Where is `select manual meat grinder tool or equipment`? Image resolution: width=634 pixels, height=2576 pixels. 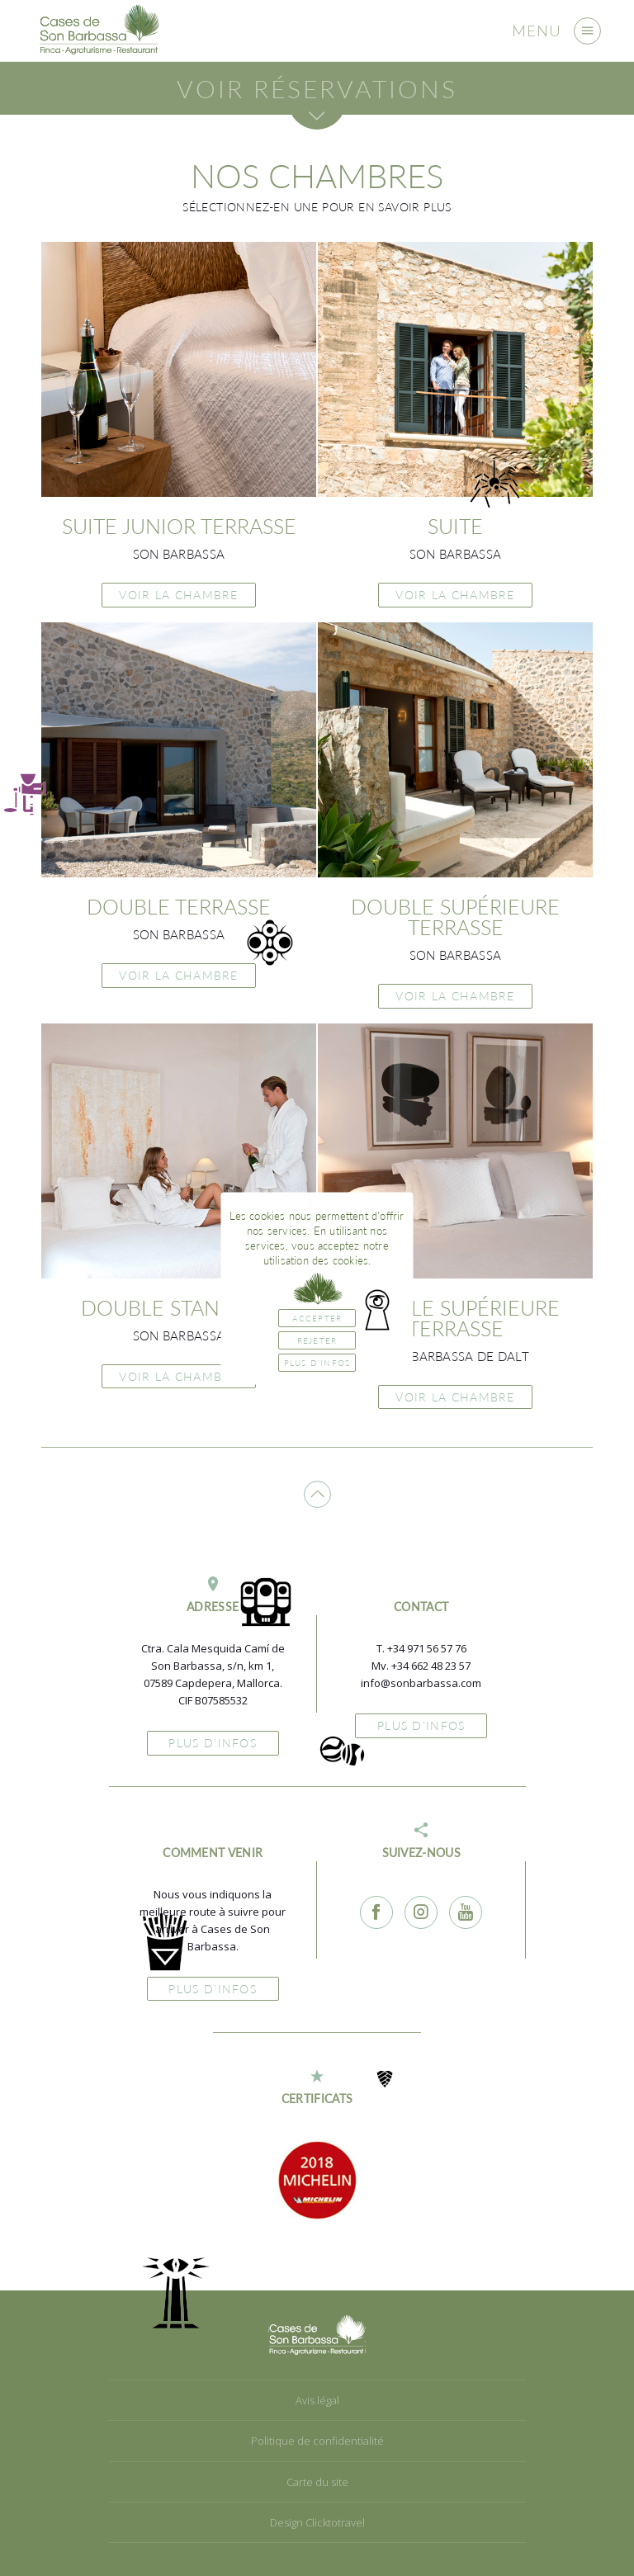 select manual meat grinder tool or equipment is located at coordinates (25, 794).